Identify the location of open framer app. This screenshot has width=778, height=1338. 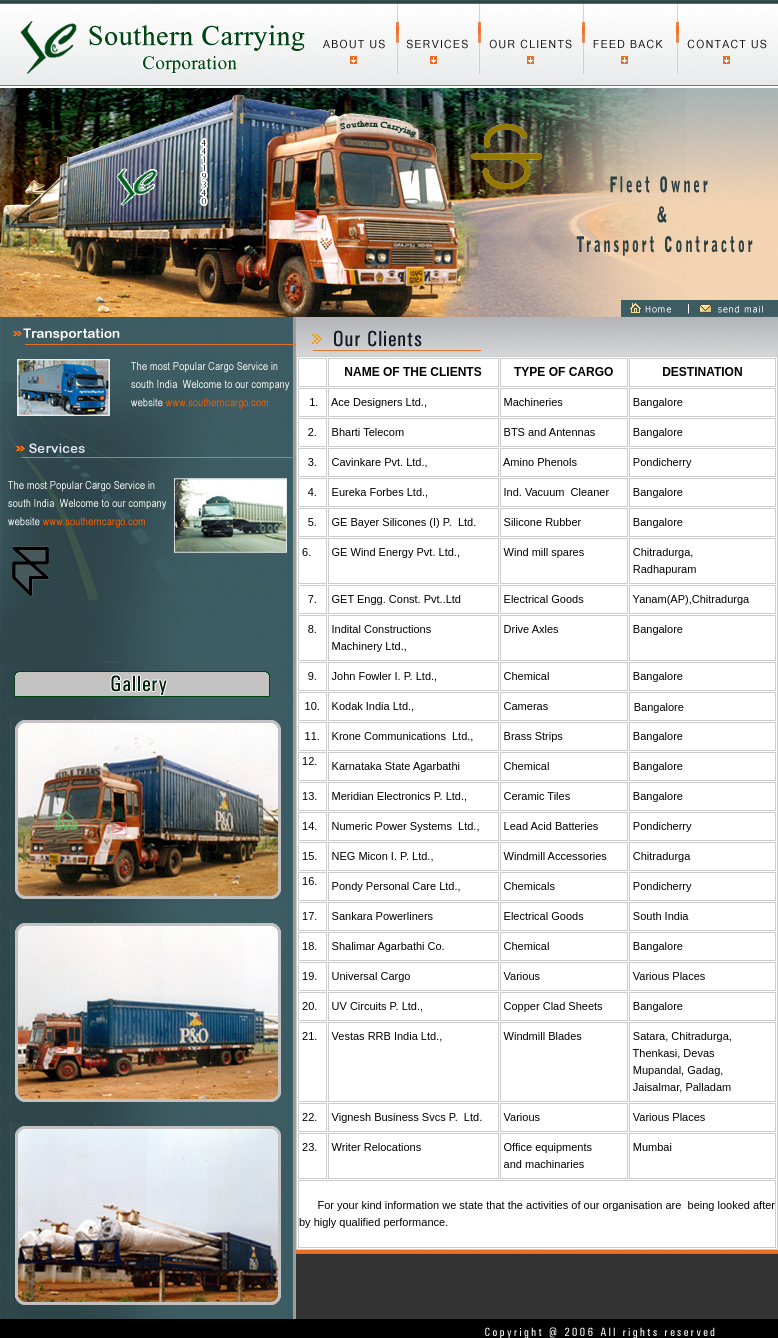
(30, 568).